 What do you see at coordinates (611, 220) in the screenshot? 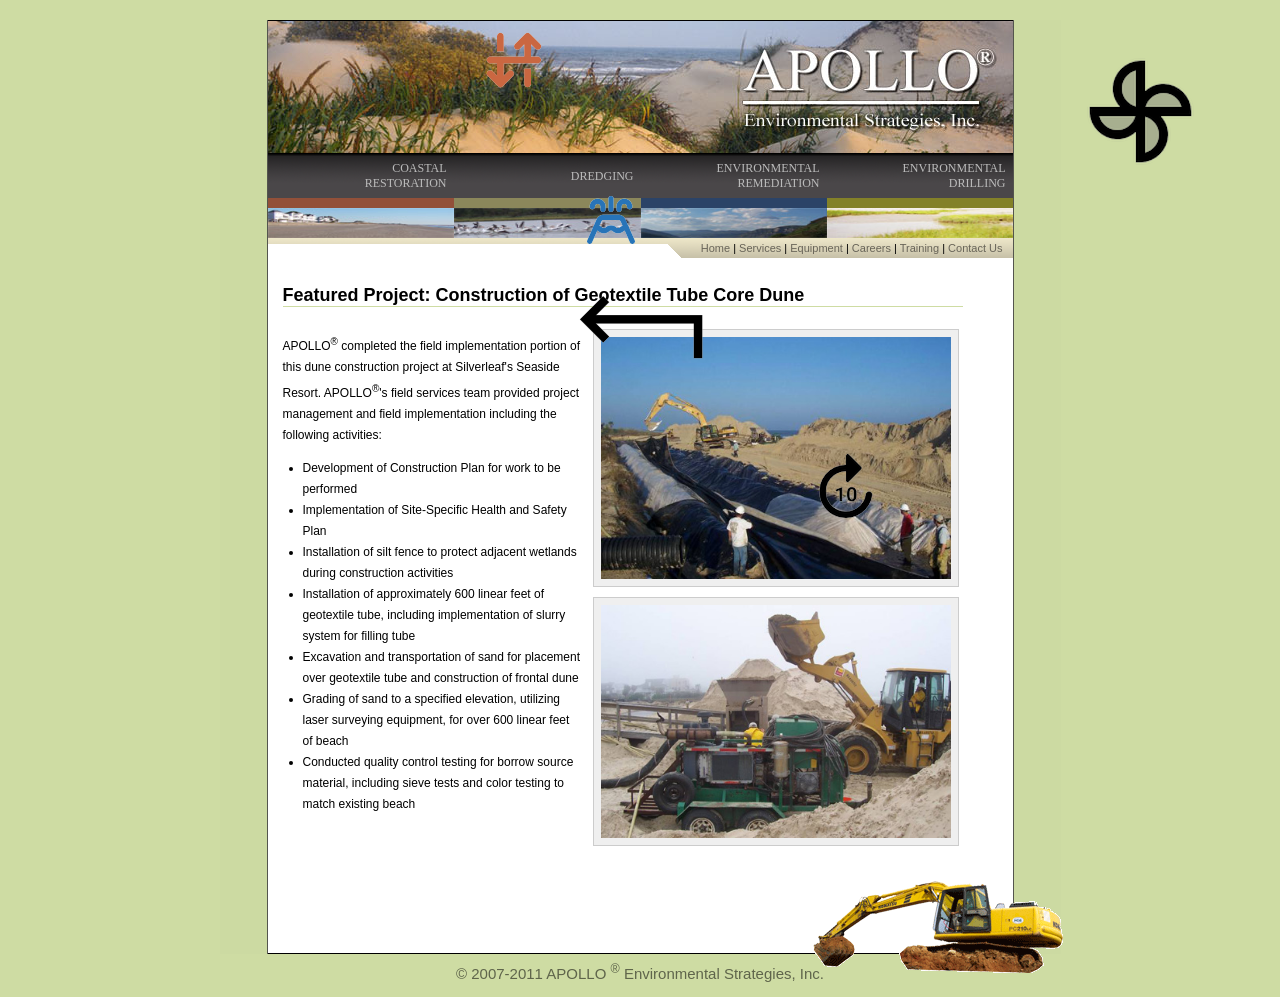
I see `indicates volcanic or geothermal activity` at bounding box center [611, 220].